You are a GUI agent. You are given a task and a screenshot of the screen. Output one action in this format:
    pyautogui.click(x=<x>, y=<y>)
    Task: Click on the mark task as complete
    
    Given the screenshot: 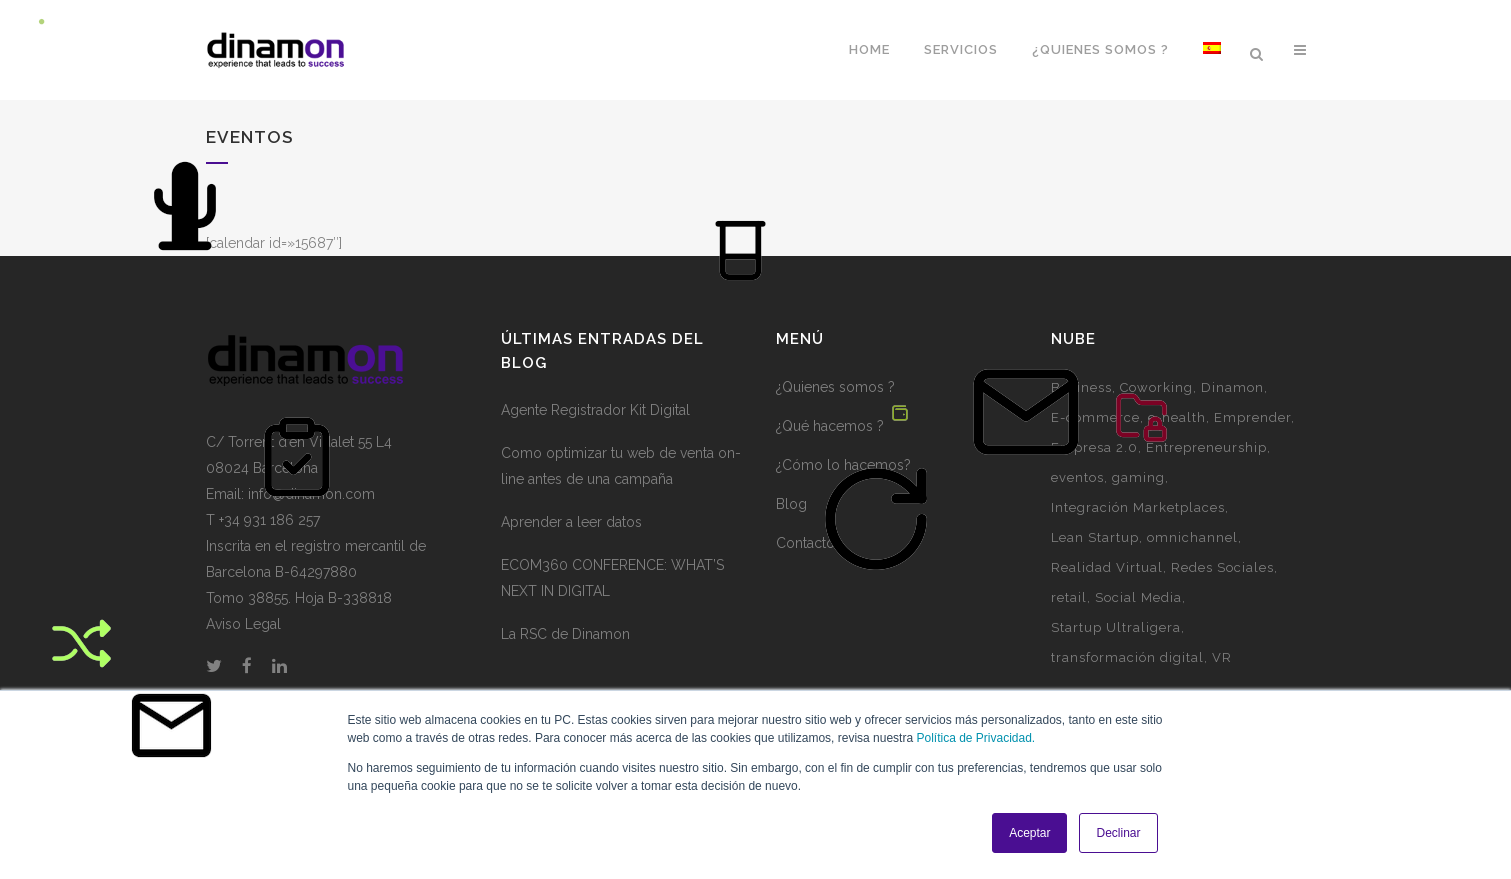 What is the action you would take?
    pyautogui.click(x=297, y=457)
    